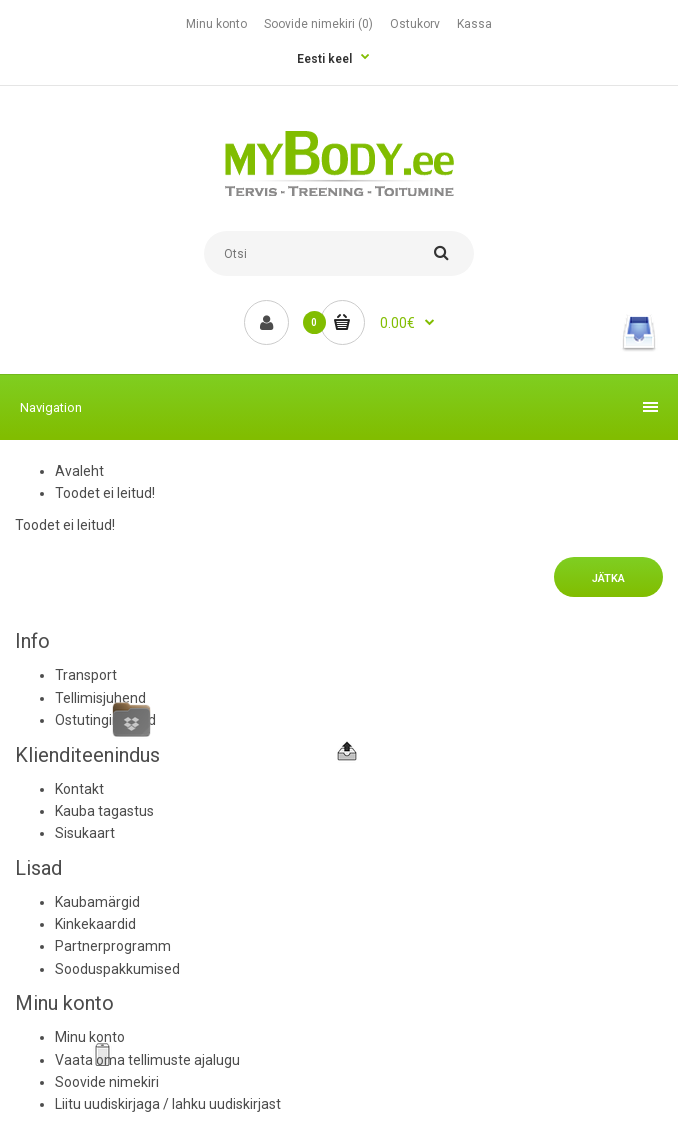  Describe the element at coordinates (102, 1054) in the screenshot. I see `access airport extreme router settings` at that location.